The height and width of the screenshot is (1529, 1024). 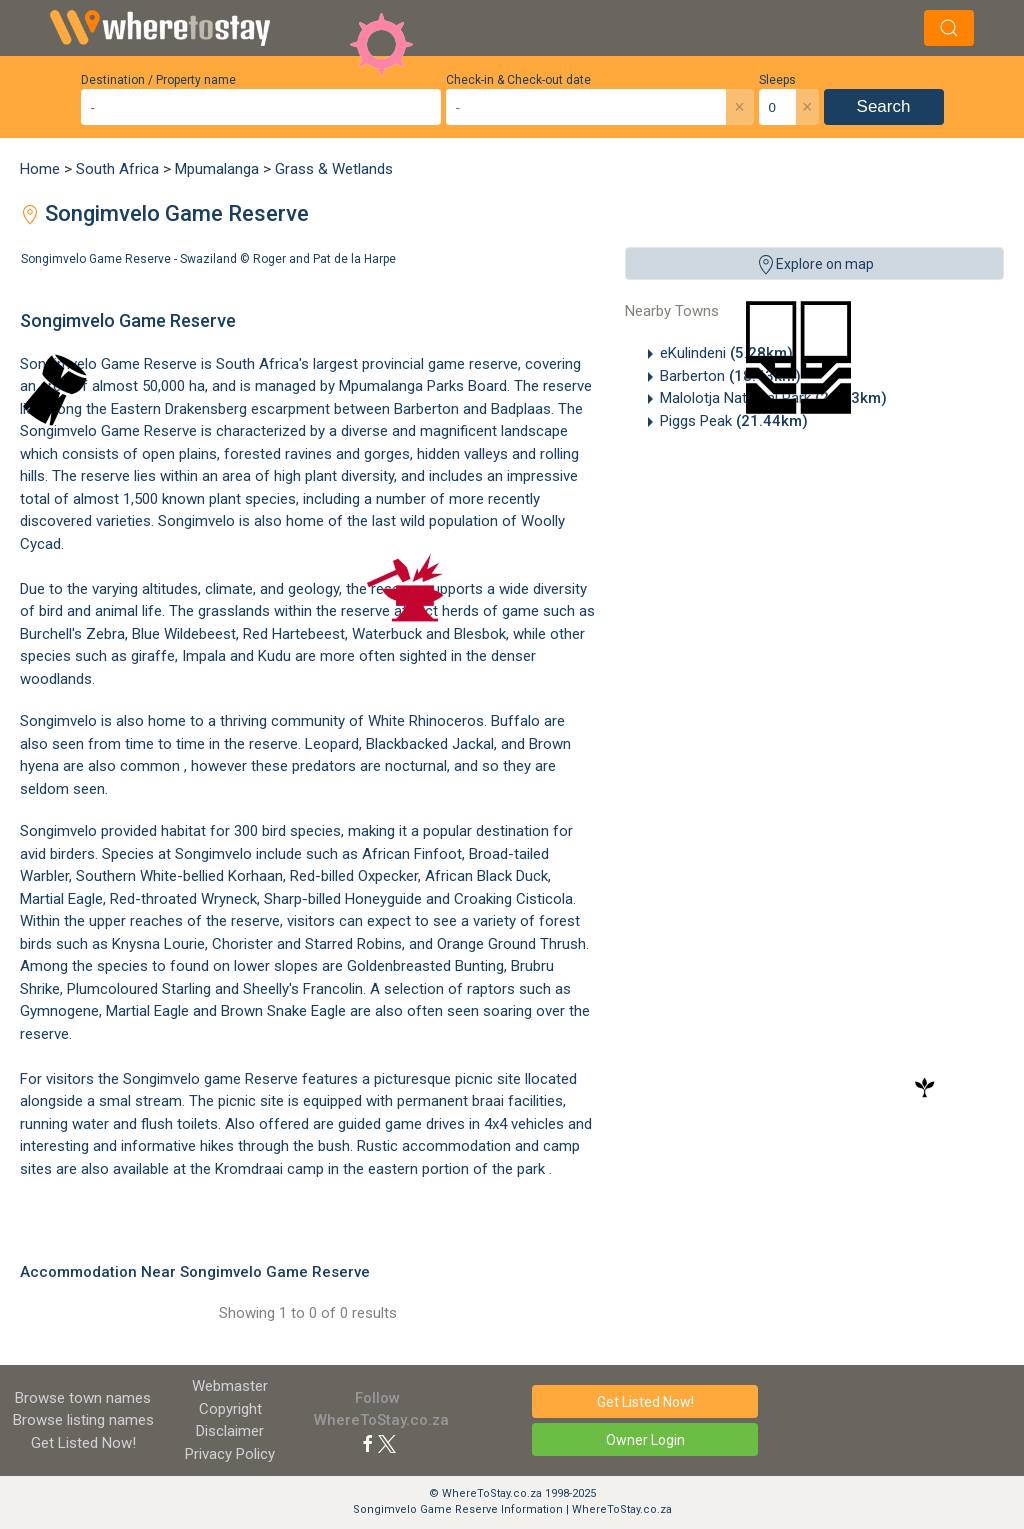 I want to click on spikeball game or sports activity, so click(x=381, y=44).